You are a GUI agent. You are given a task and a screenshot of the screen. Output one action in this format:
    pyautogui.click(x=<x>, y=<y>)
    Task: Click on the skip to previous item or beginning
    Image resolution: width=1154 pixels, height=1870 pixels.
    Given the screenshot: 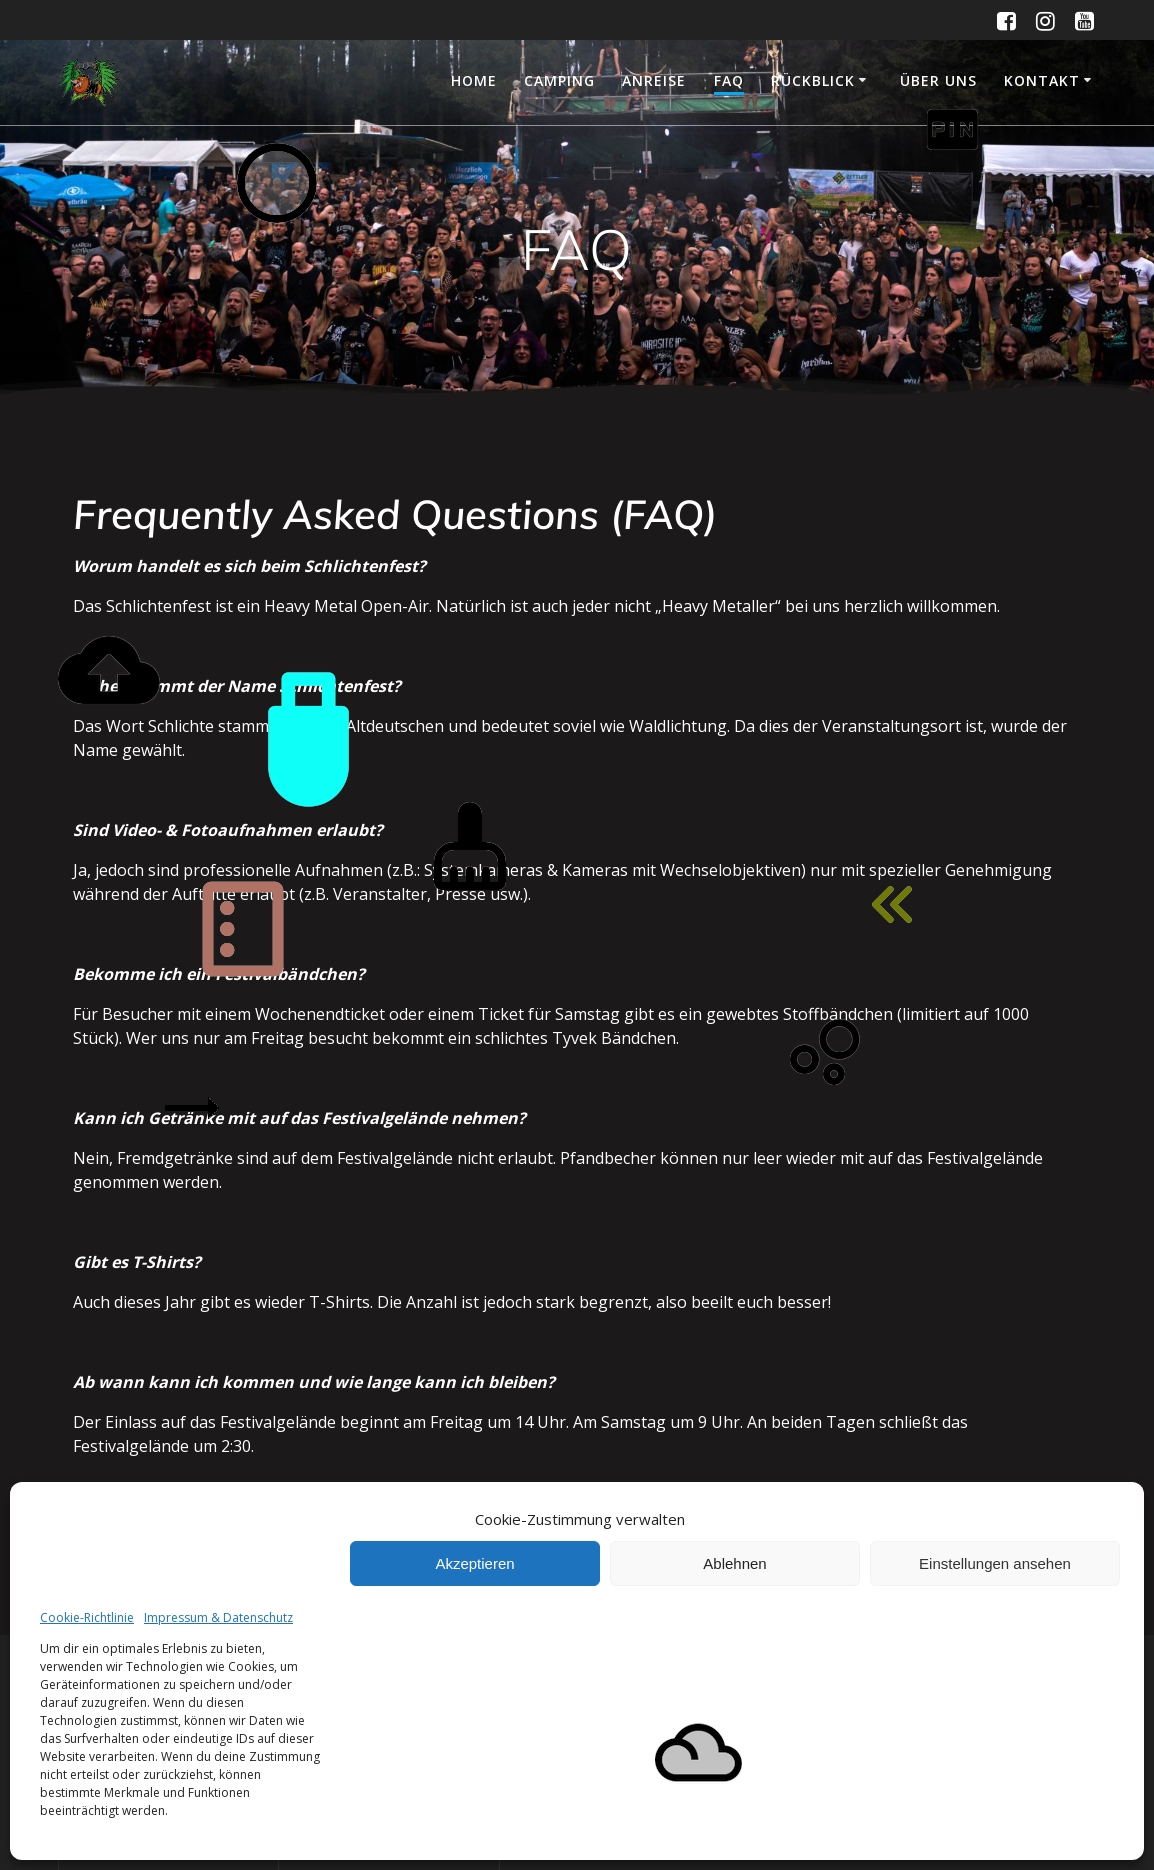 What is the action you would take?
    pyautogui.click(x=893, y=904)
    